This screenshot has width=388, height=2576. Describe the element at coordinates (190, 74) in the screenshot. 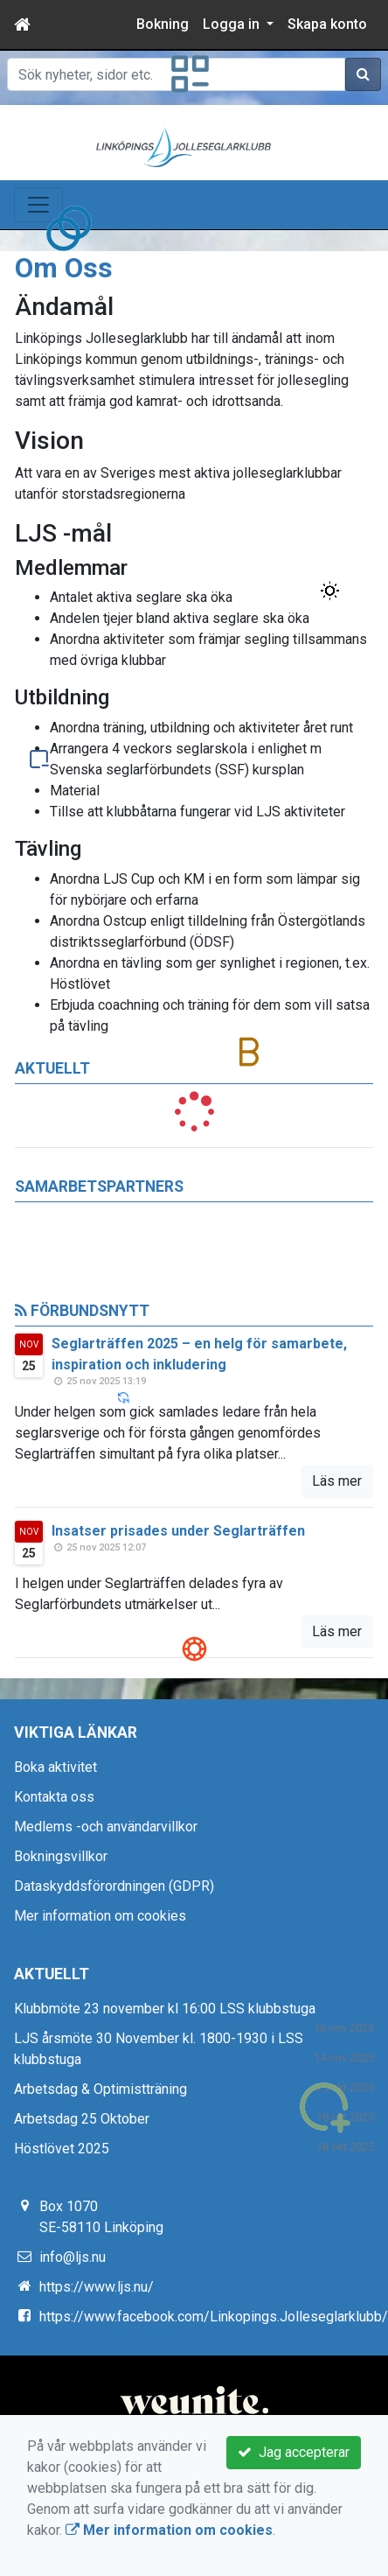

I see `remove a category from the list` at that location.